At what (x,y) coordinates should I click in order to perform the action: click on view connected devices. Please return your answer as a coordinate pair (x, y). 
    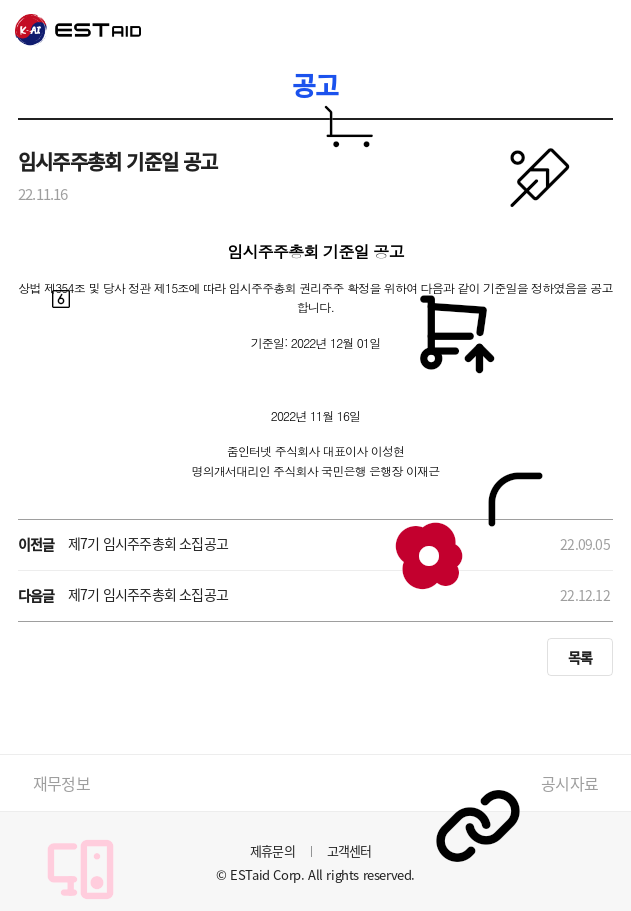
    Looking at the image, I should click on (80, 869).